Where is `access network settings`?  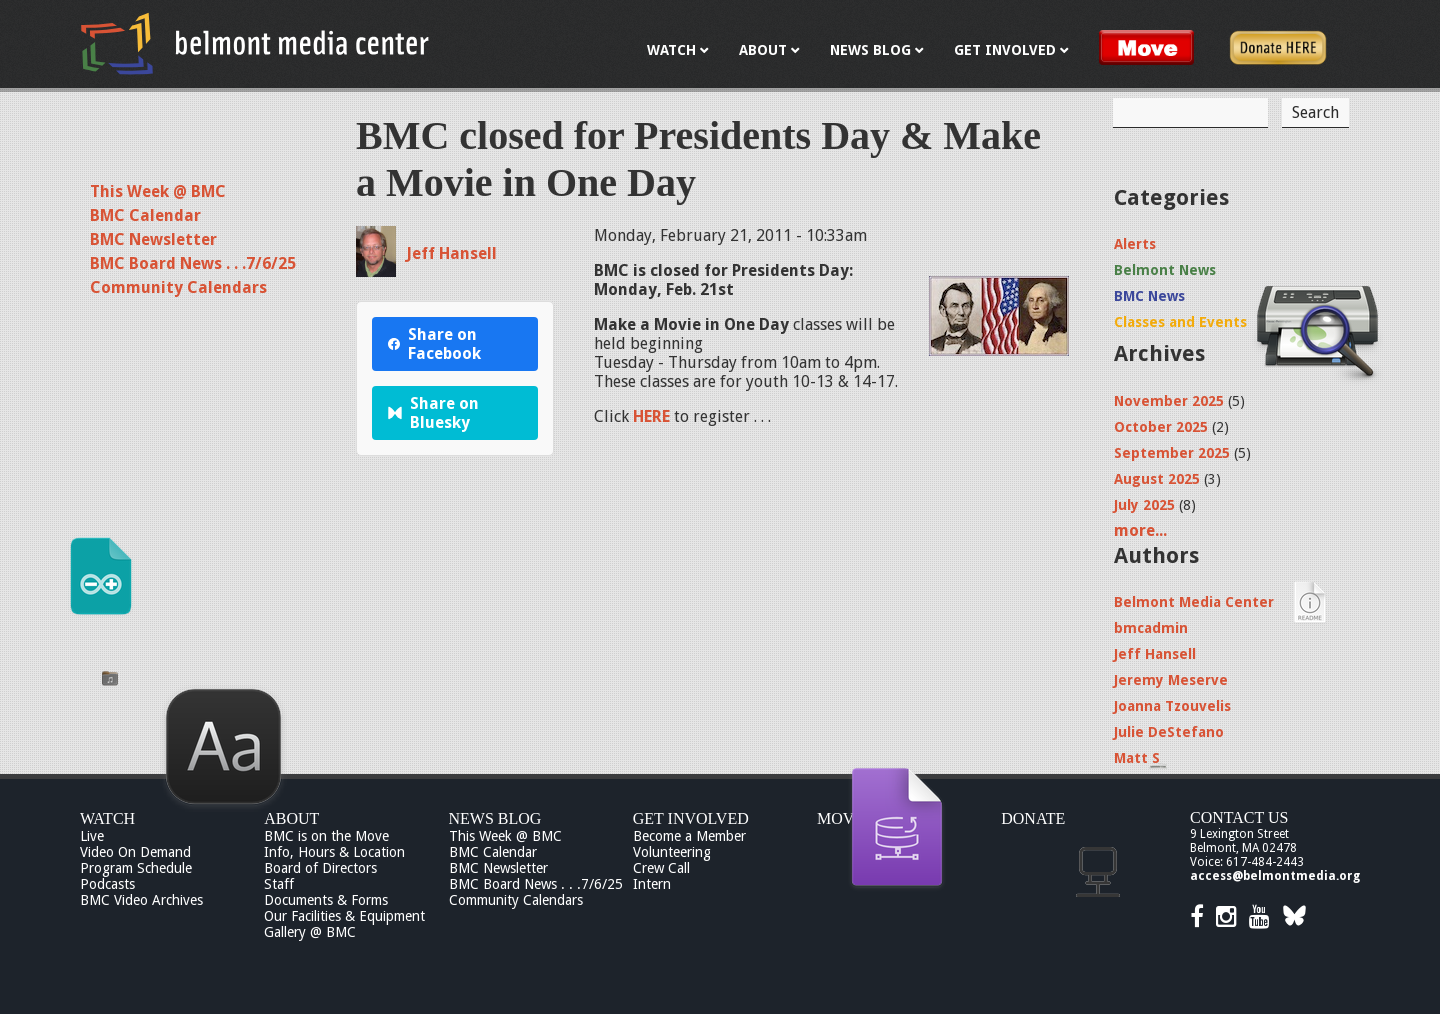
access network settings is located at coordinates (1098, 872).